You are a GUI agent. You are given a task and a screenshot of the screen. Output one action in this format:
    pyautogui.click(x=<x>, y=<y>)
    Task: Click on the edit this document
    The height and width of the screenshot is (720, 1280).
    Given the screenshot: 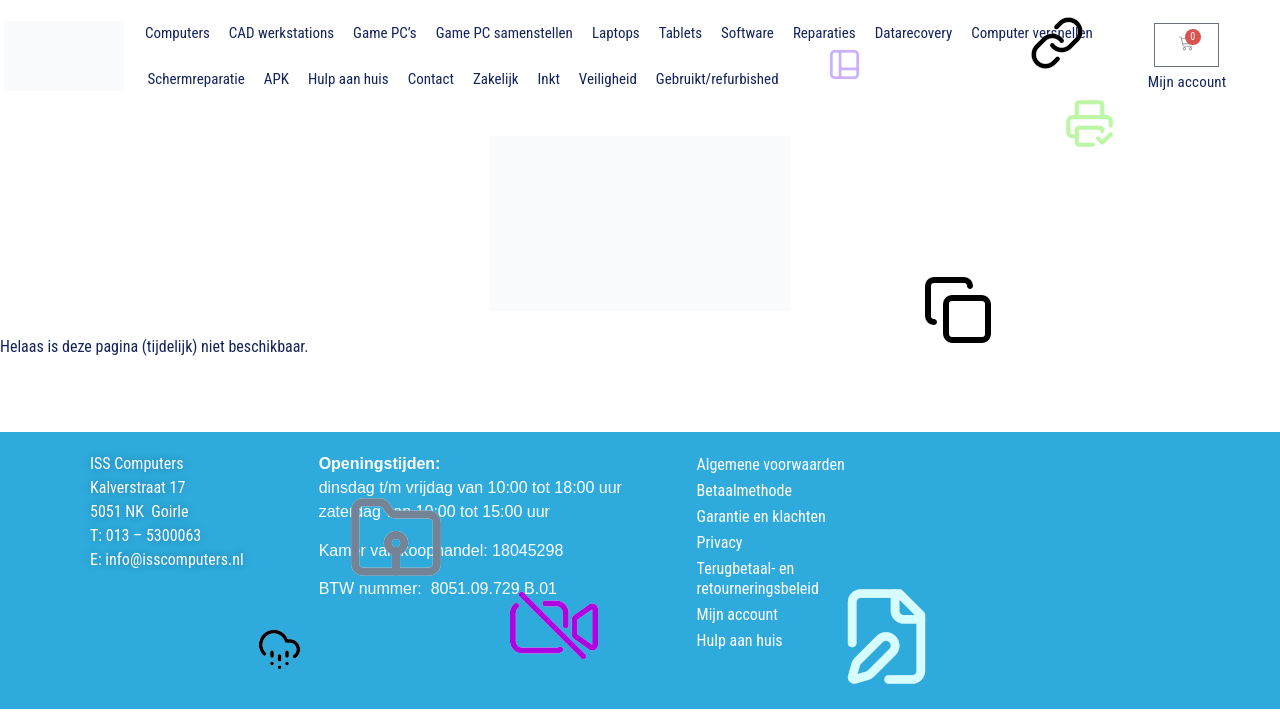 What is the action you would take?
    pyautogui.click(x=886, y=636)
    